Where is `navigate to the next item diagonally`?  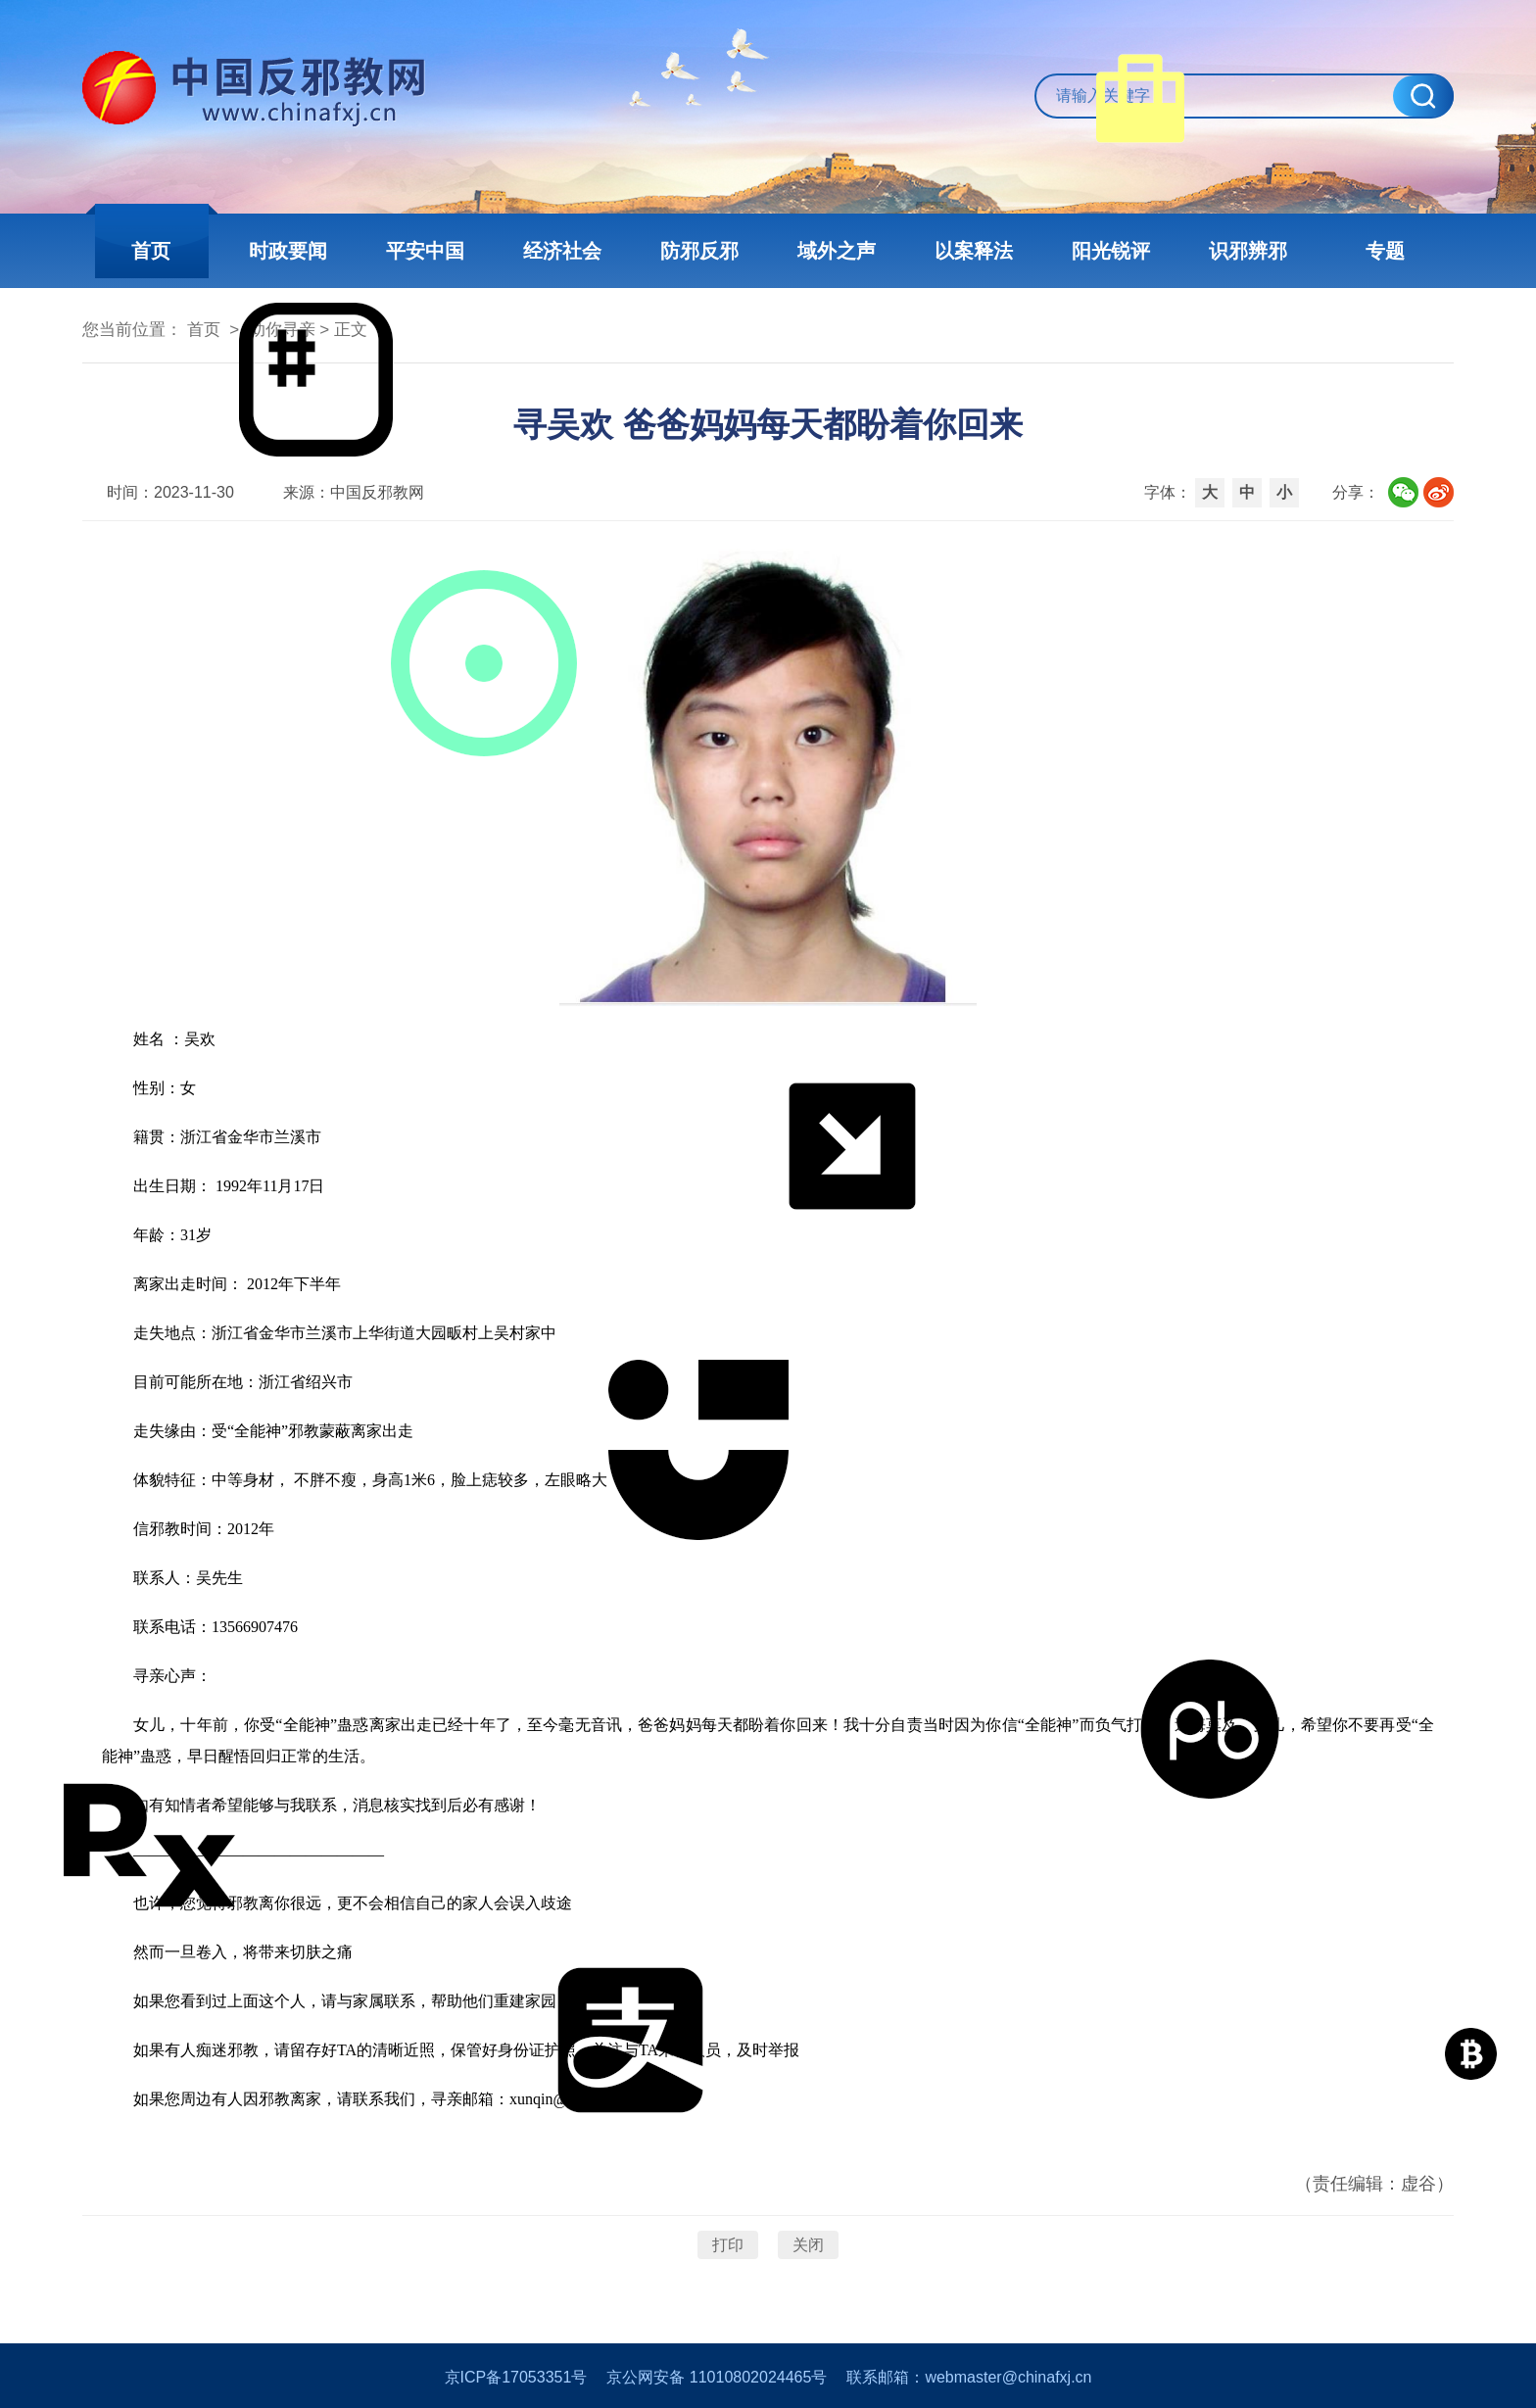 navigate to the next item diagonally is located at coordinates (852, 1146).